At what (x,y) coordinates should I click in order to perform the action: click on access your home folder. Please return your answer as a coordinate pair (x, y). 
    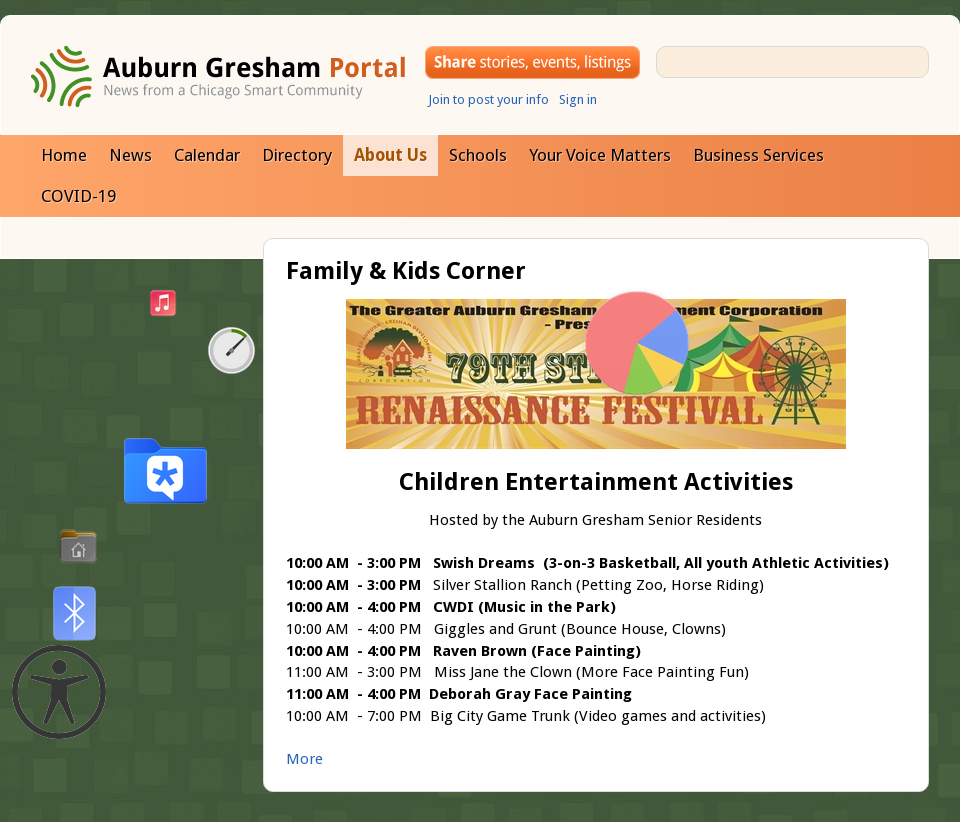
    Looking at the image, I should click on (78, 545).